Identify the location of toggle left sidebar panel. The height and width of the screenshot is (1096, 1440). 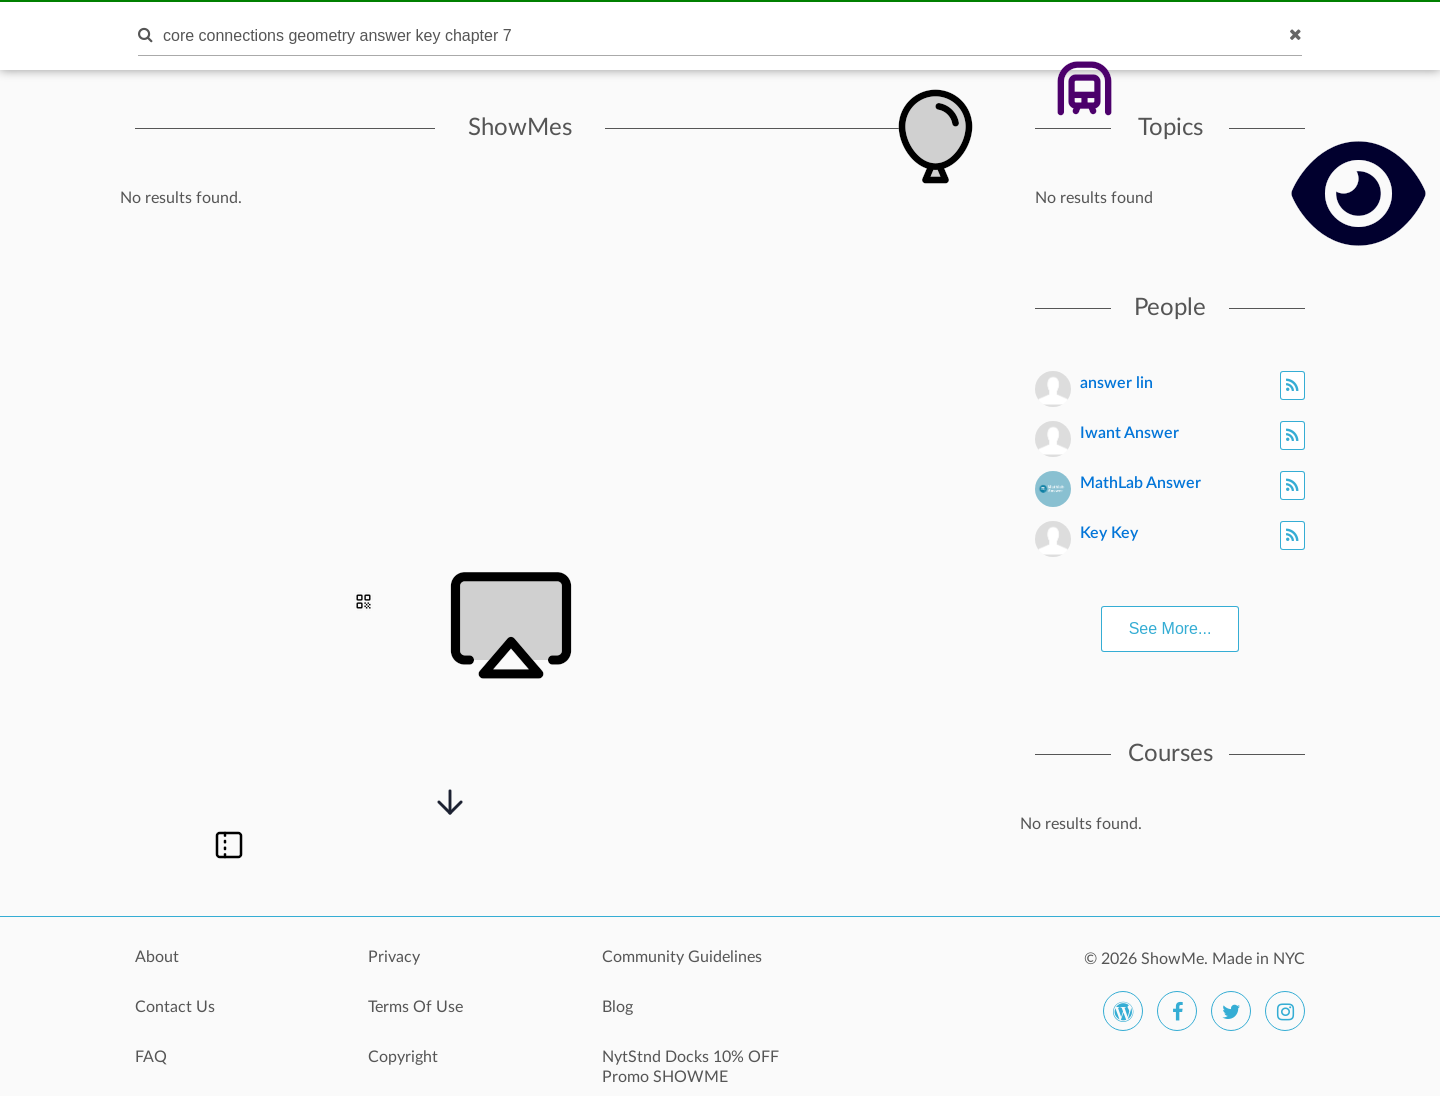
(229, 845).